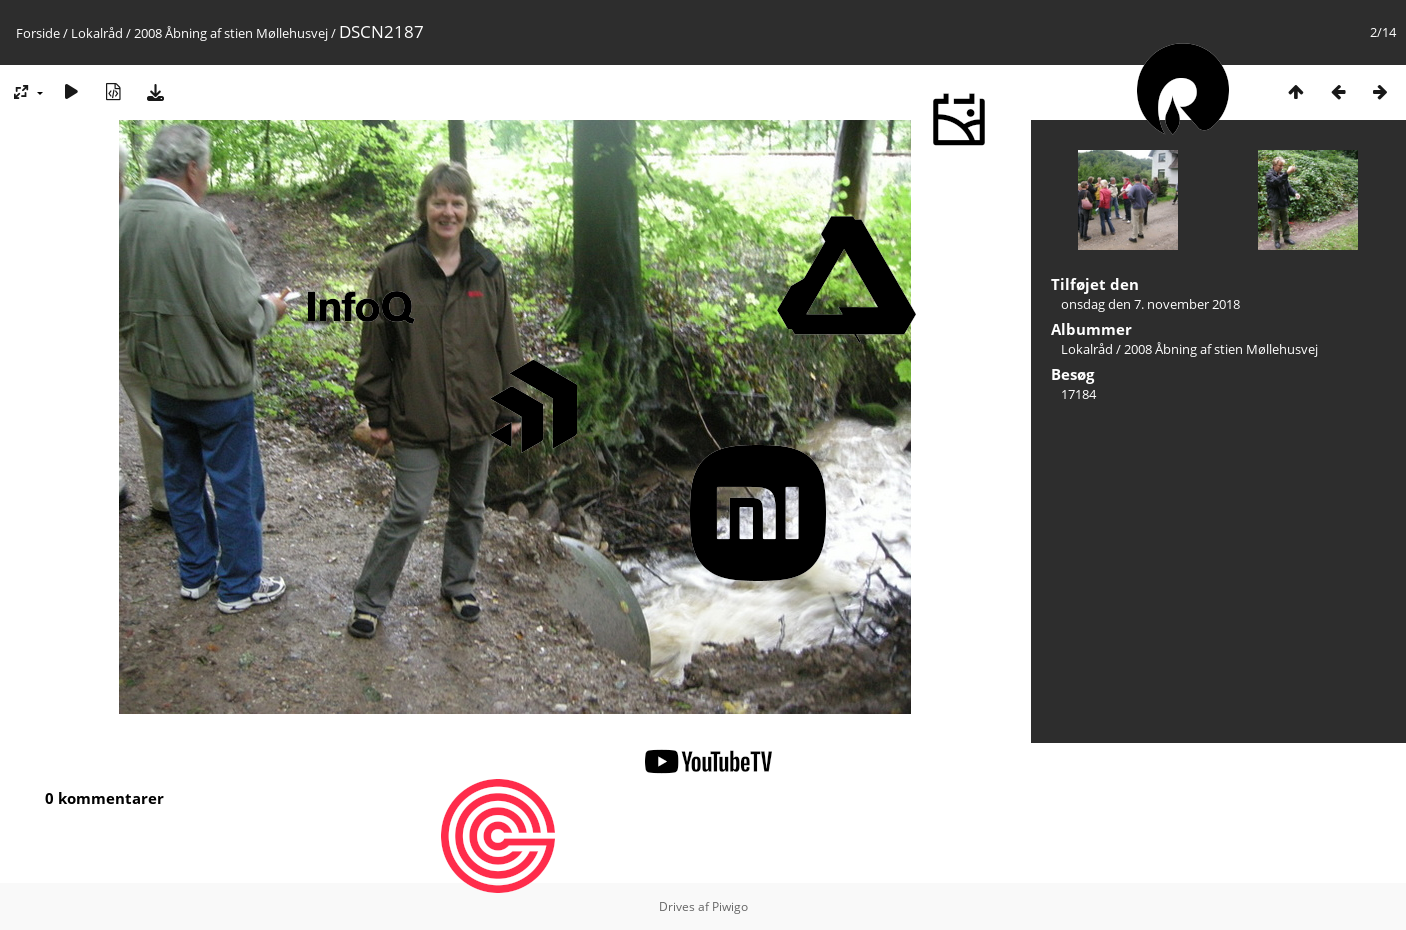 Image resolution: width=1406 pixels, height=930 pixels. Describe the element at coordinates (846, 279) in the screenshot. I see `open affinity creative software` at that location.